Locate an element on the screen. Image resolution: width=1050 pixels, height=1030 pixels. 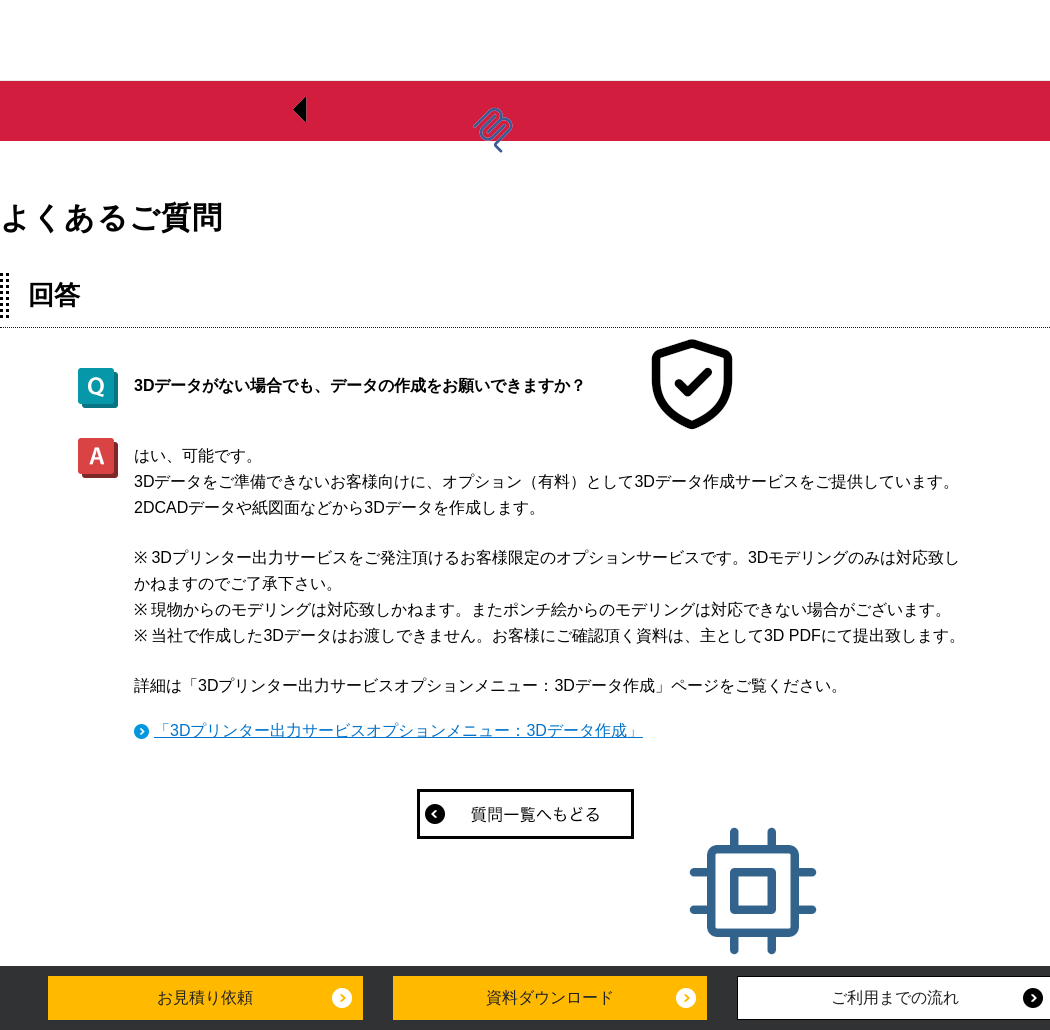
view system hardware information is located at coordinates (753, 891).